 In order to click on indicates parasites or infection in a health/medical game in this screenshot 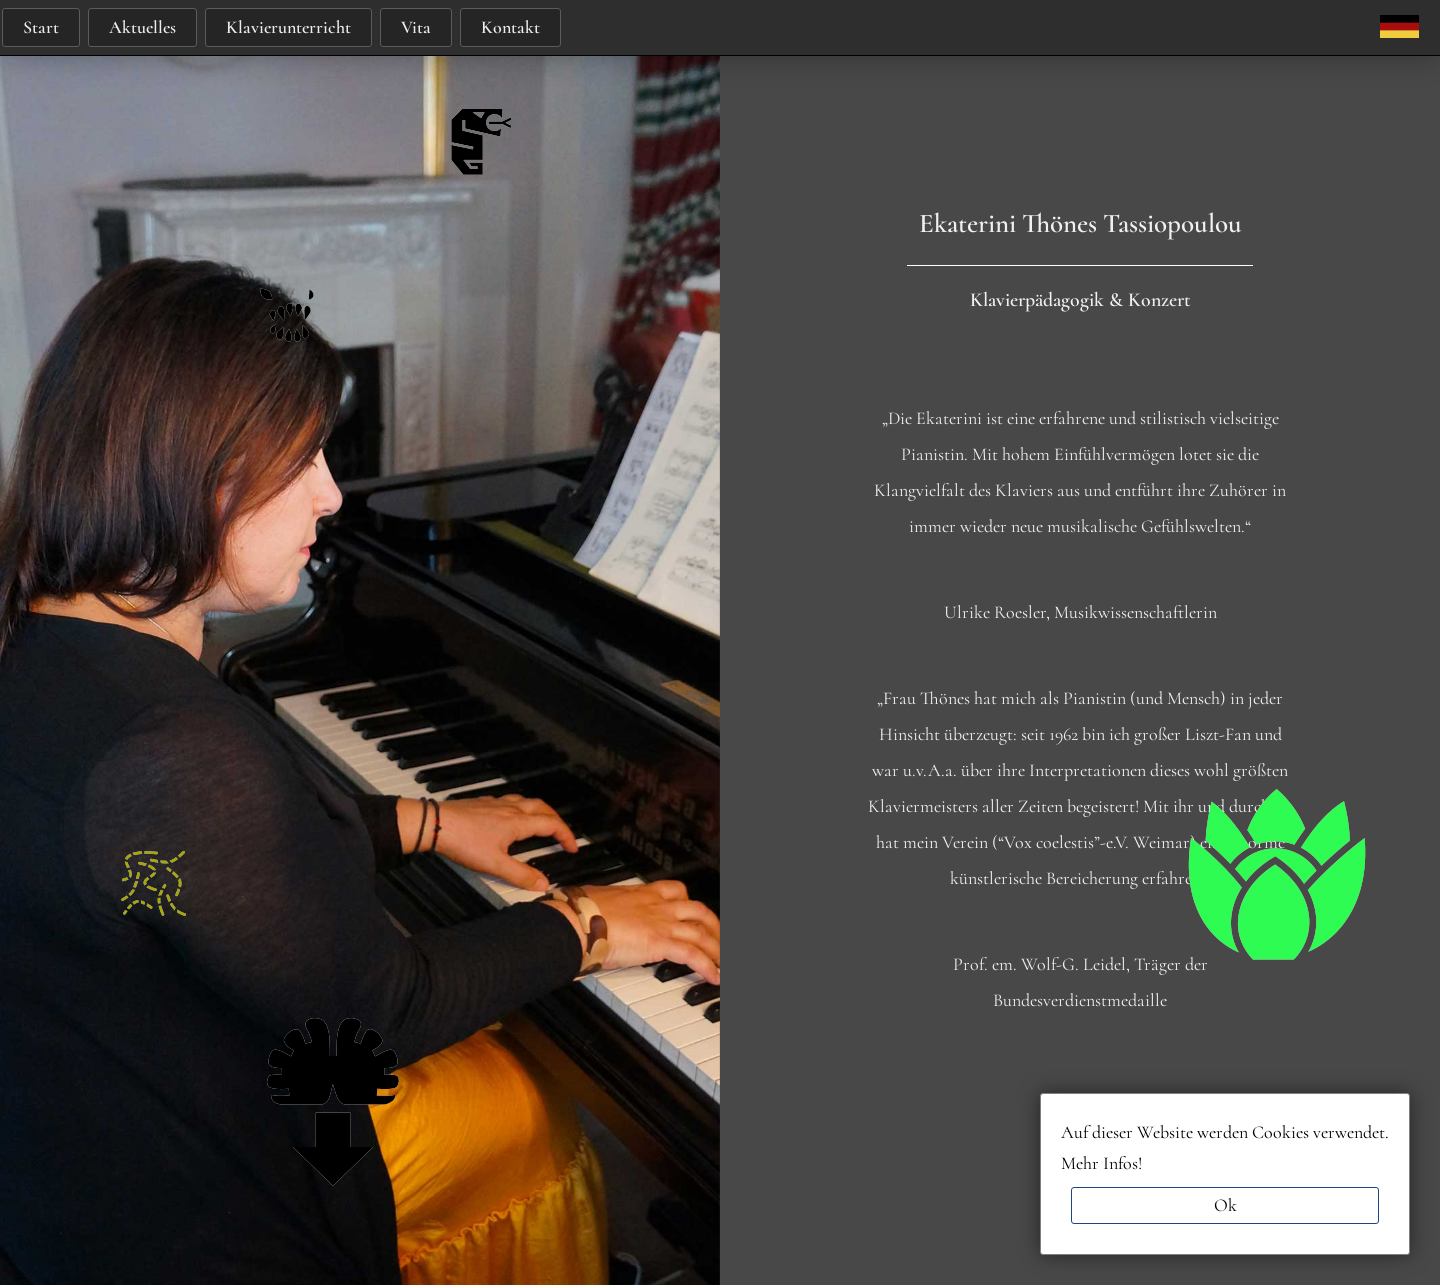, I will do `click(153, 883)`.